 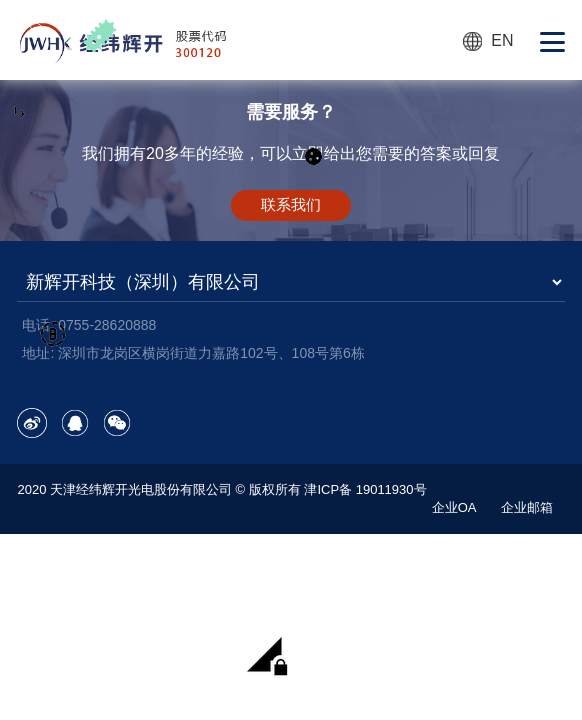 I want to click on manage cookie preferences, so click(x=313, y=156).